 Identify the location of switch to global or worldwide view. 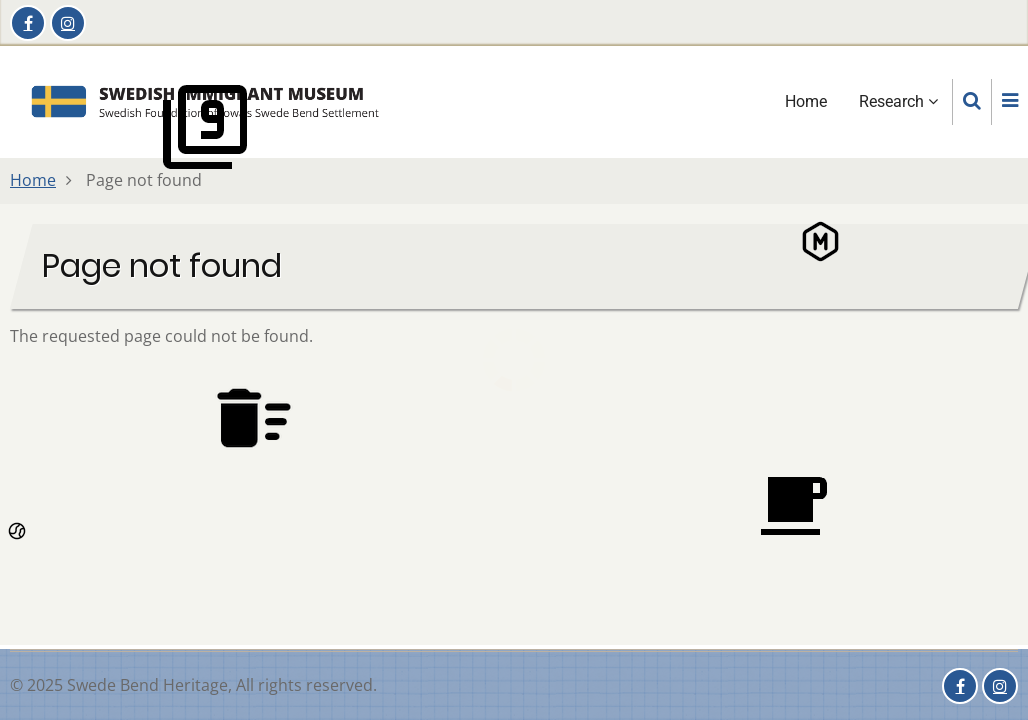
(17, 531).